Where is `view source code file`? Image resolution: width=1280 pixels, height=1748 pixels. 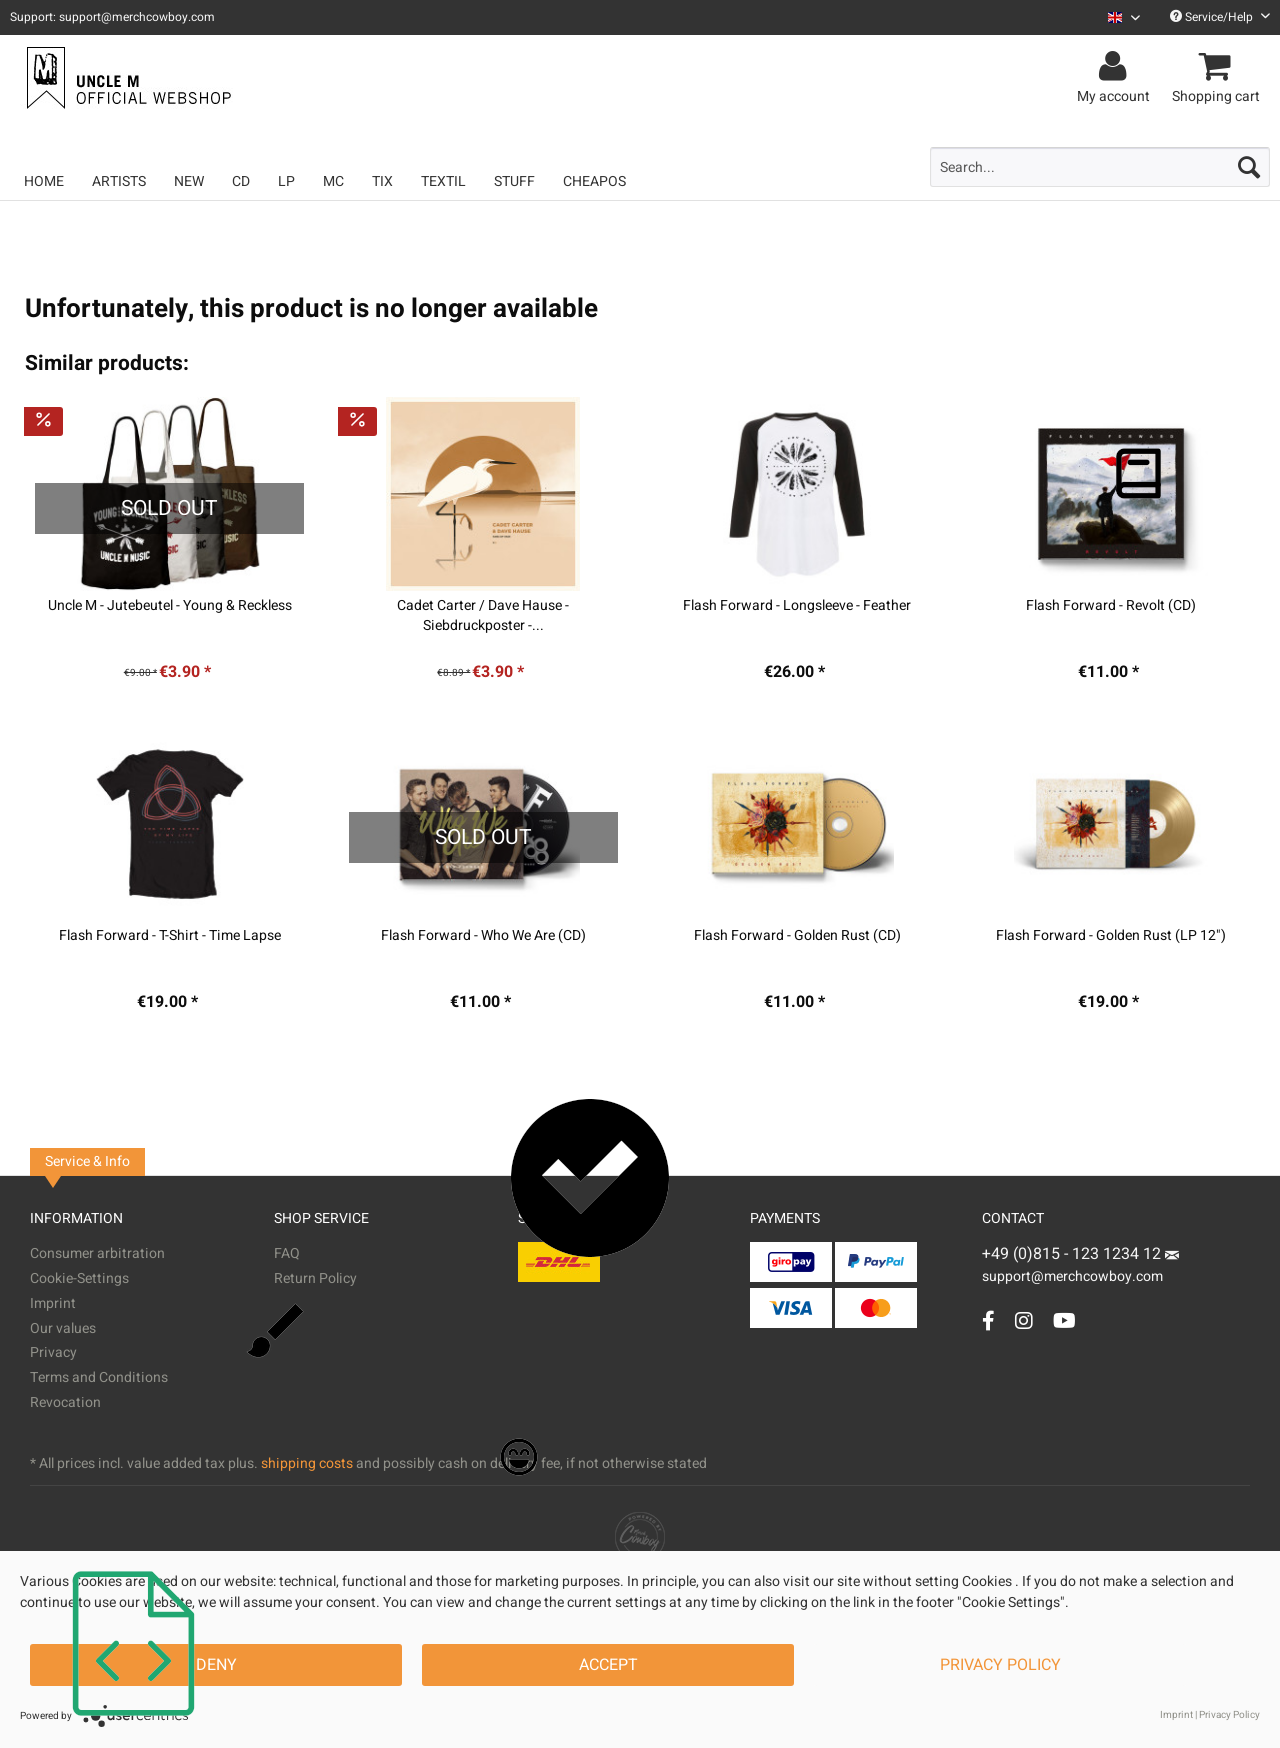 view source code file is located at coordinates (133, 1643).